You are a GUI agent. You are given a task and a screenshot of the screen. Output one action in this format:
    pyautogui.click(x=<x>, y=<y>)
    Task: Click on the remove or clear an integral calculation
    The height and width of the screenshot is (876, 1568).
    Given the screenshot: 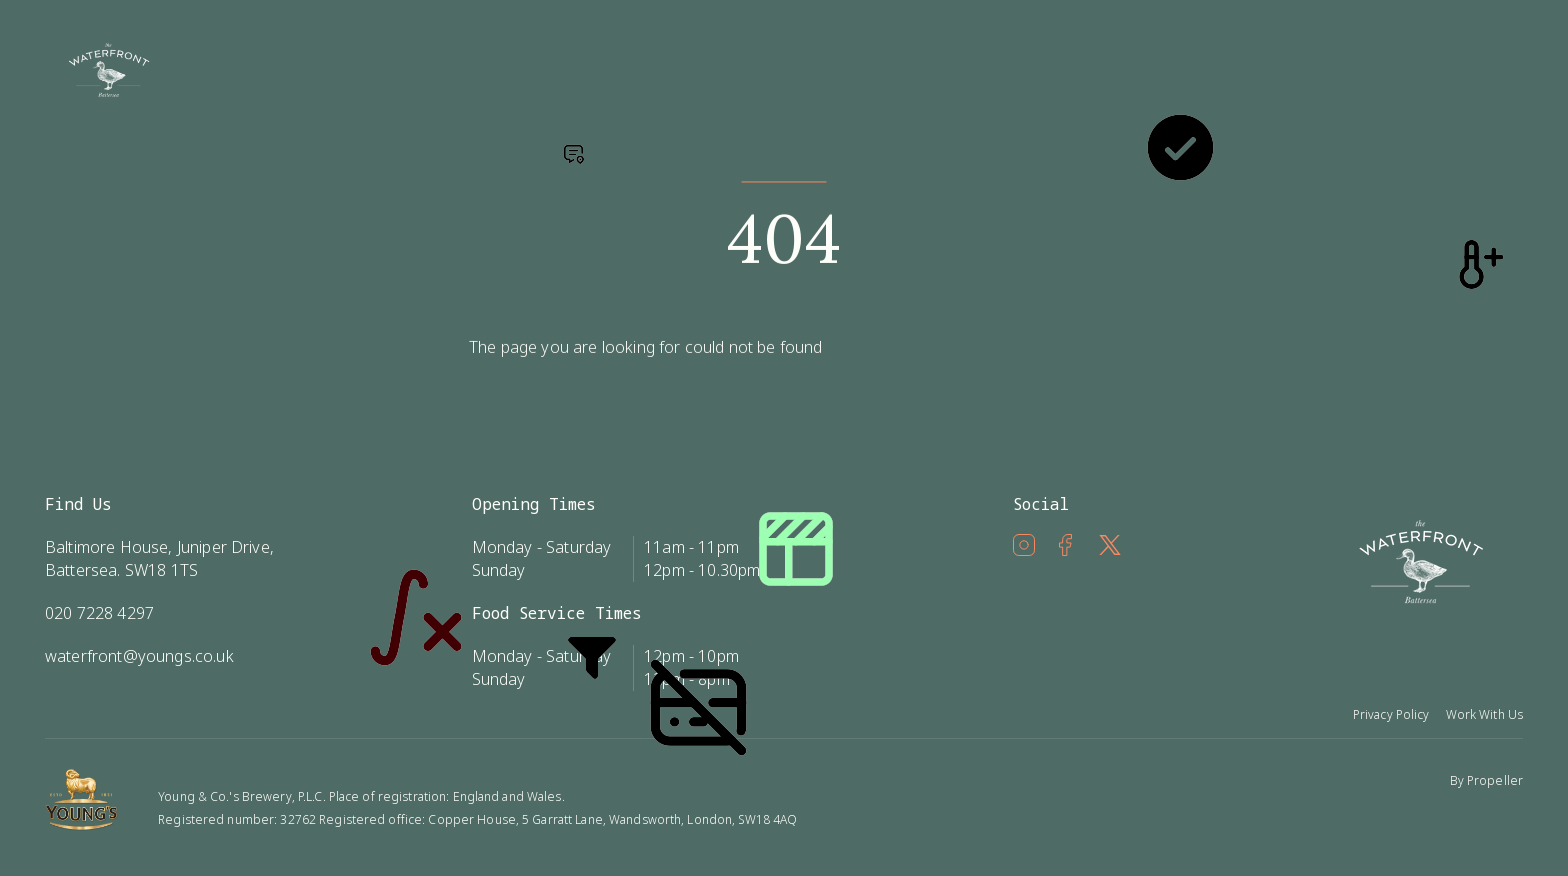 What is the action you would take?
    pyautogui.click(x=418, y=617)
    